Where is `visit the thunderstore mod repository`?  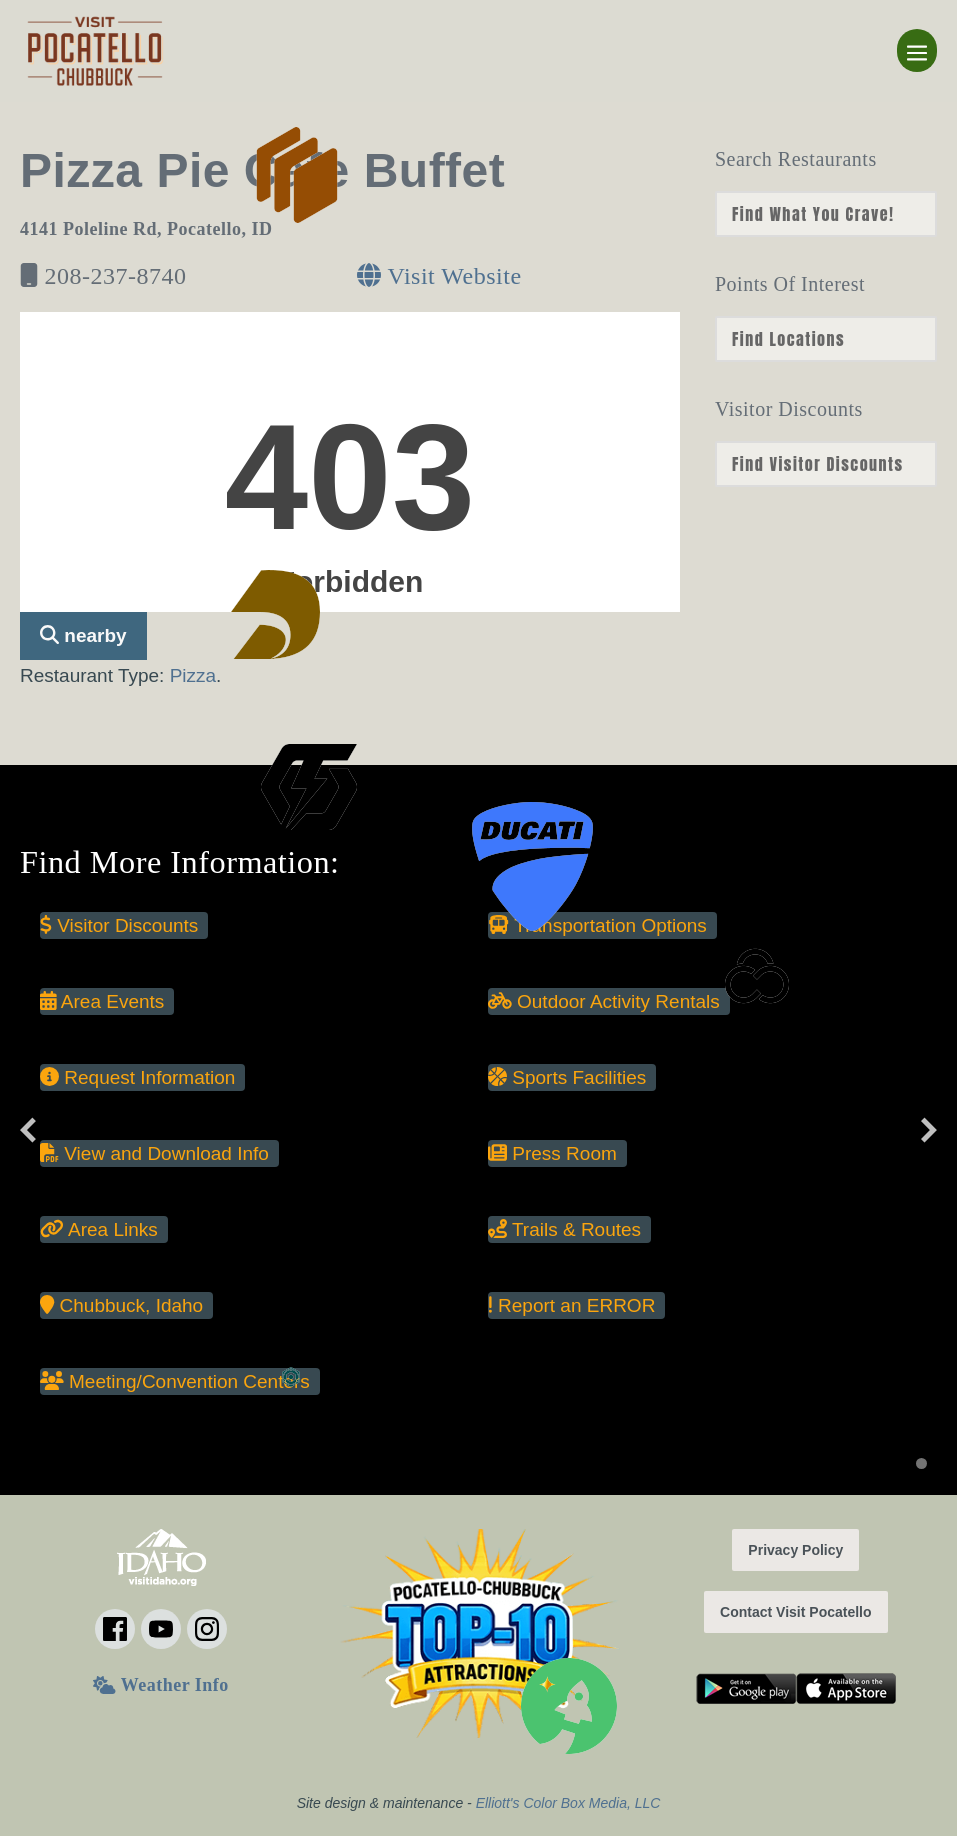
visit the thunderstore mod repository is located at coordinates (309, 787).